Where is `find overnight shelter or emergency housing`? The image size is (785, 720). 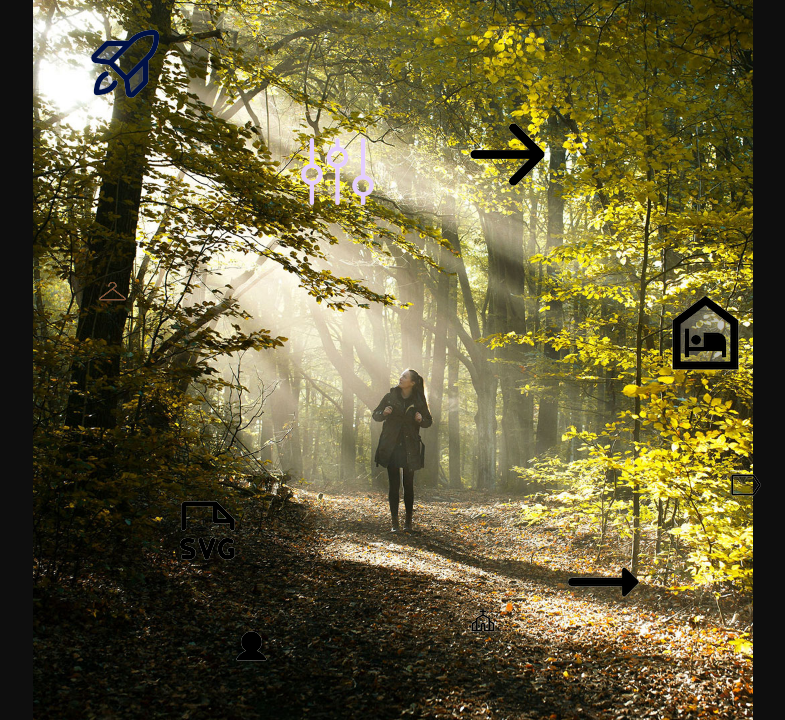 find overnight shelter or emergency housing is located at coordinates (705, 332).